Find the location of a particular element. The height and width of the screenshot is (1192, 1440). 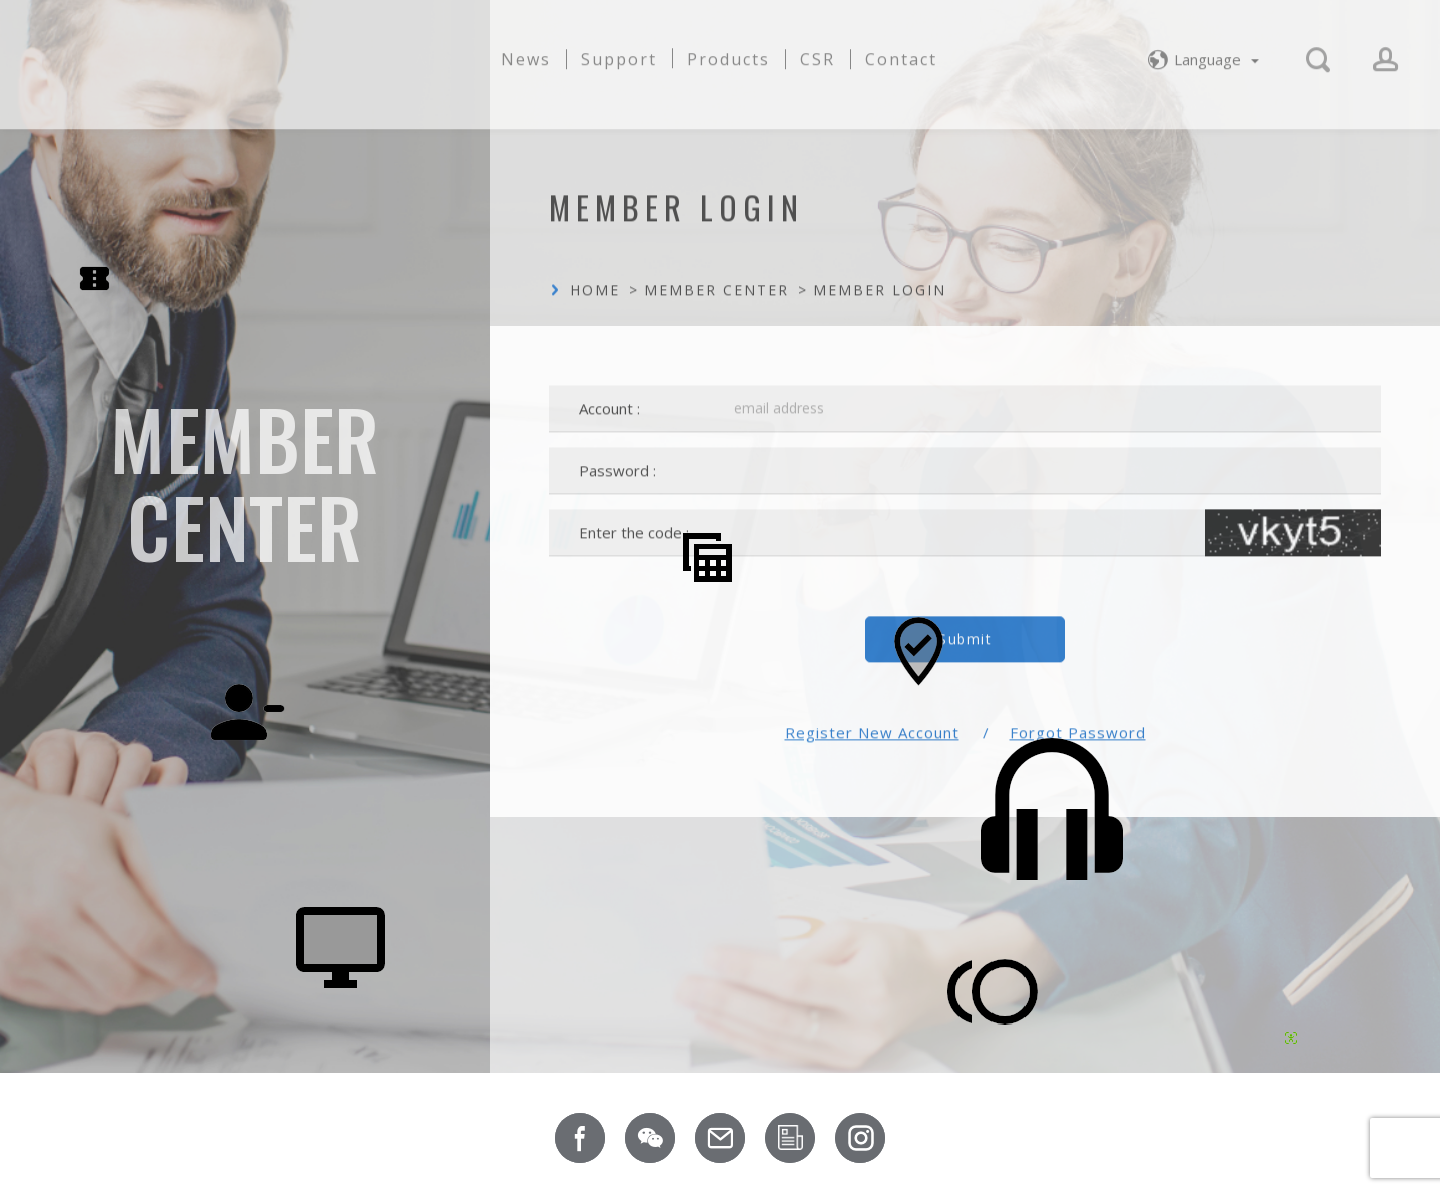

scan or detect body position is located at coordinates (1291, 1038).